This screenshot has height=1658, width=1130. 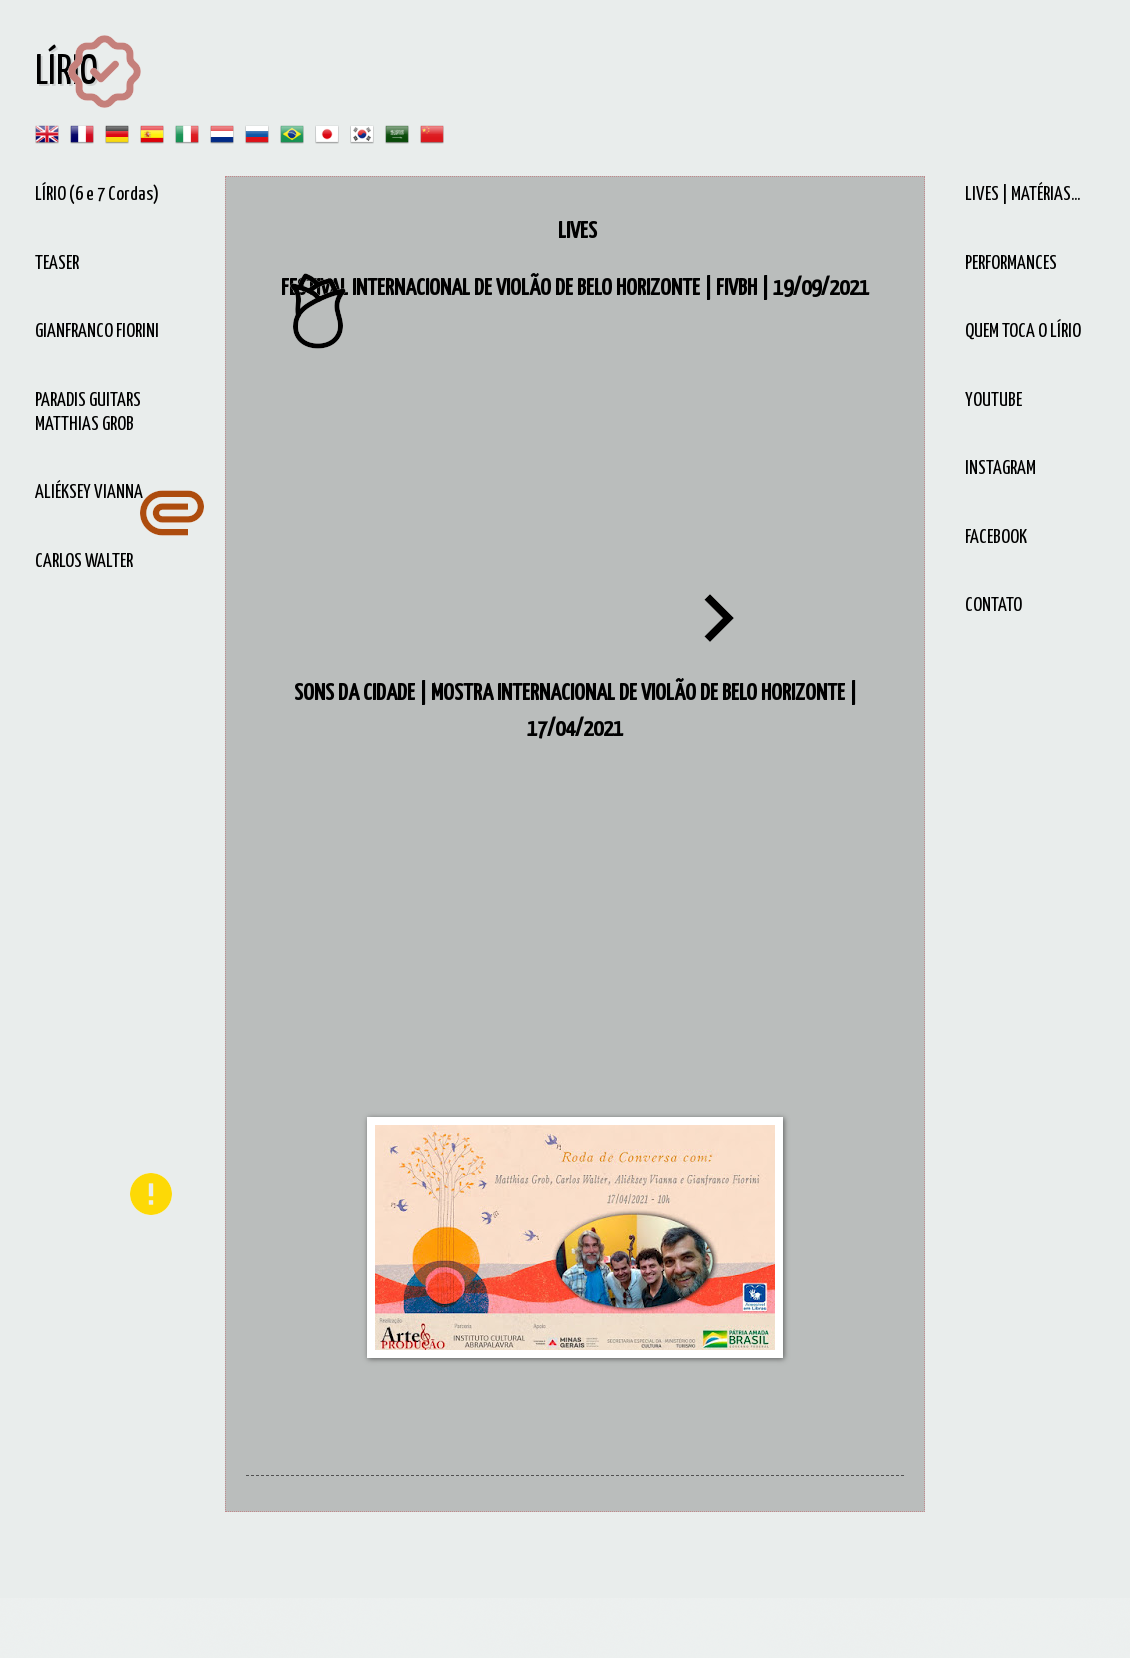 What do you see at coordinates (104, 71) in the screenshot?
I see `verified or authenticated status indicator` at bounding box center [104, 71].